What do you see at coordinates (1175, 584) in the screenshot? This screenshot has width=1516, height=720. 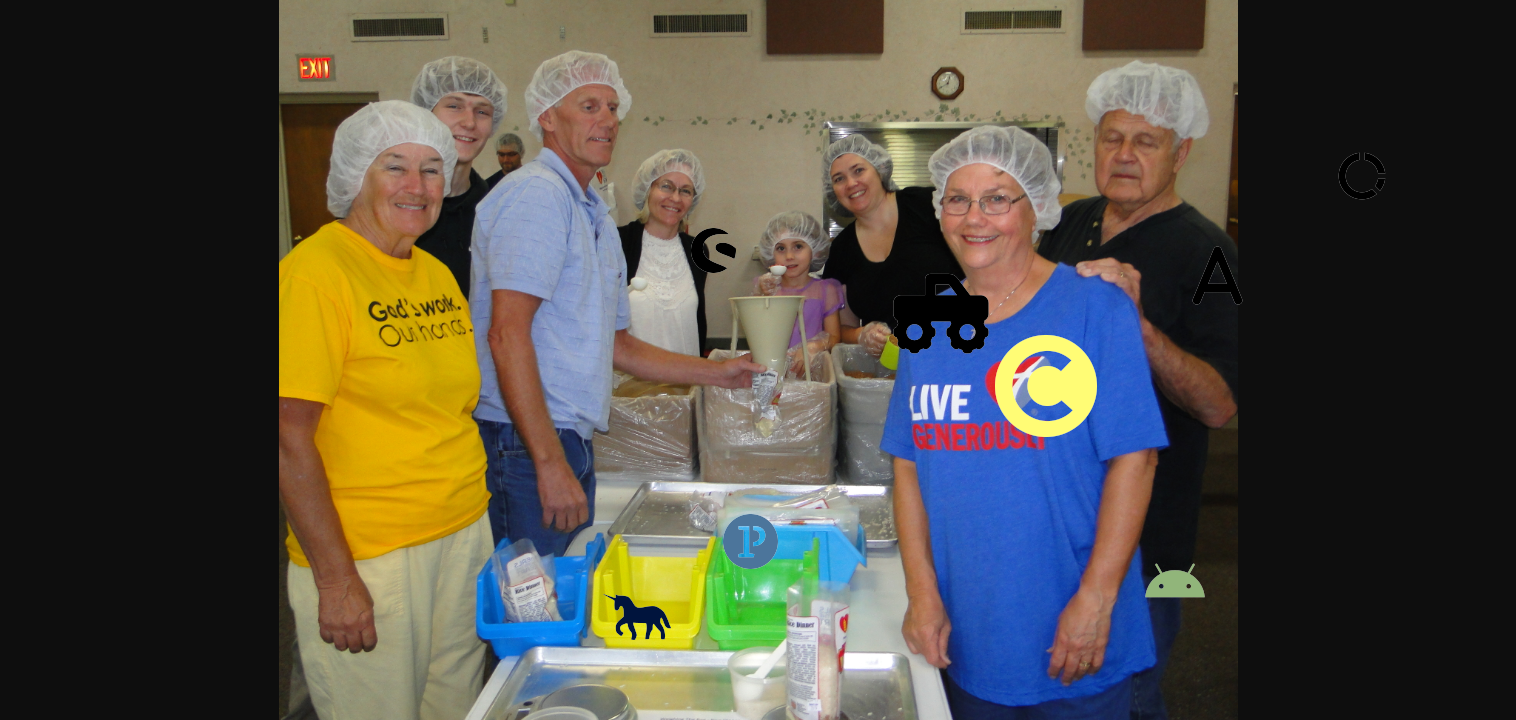 I see `android operating system logo` at bounding box center [1175, 584].